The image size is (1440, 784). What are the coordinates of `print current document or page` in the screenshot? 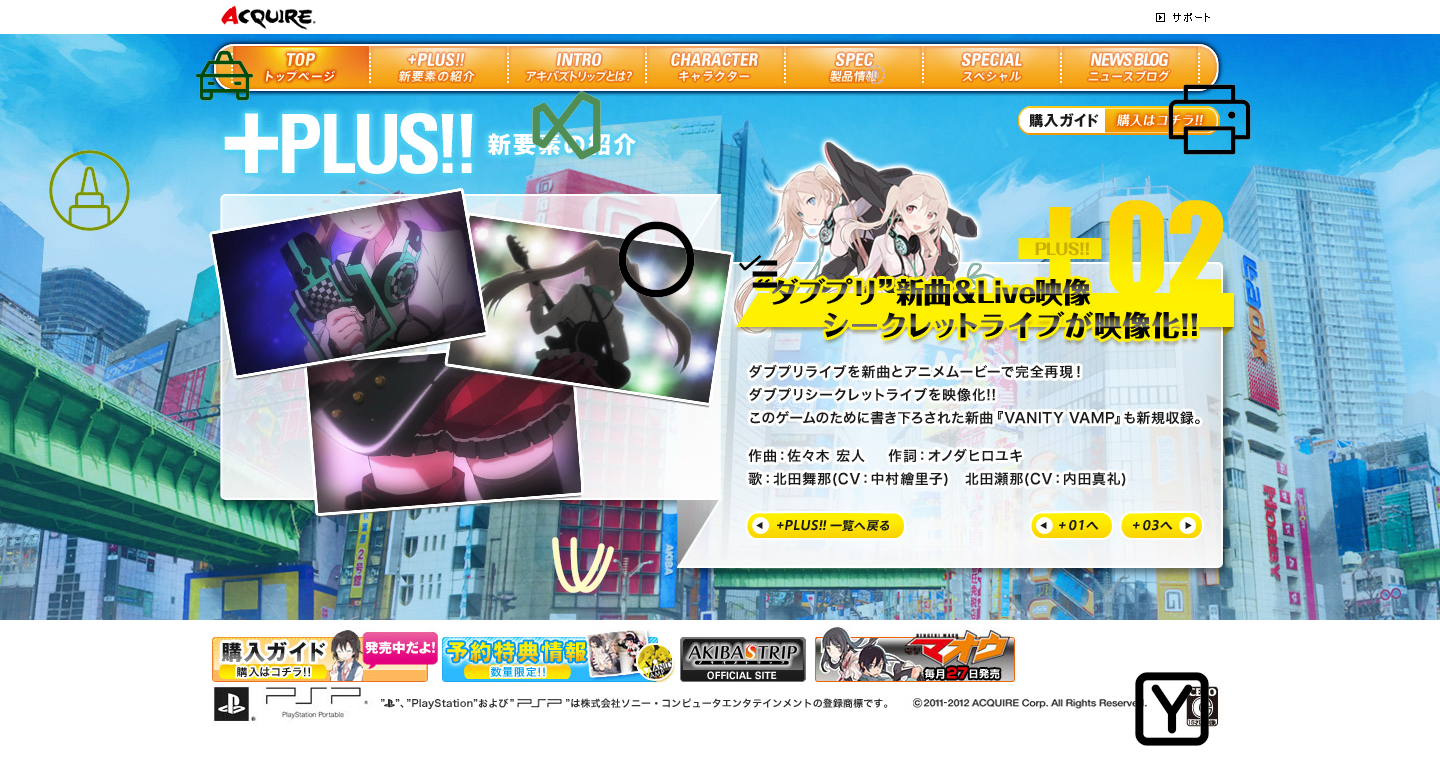 It's located at (1209, 119).